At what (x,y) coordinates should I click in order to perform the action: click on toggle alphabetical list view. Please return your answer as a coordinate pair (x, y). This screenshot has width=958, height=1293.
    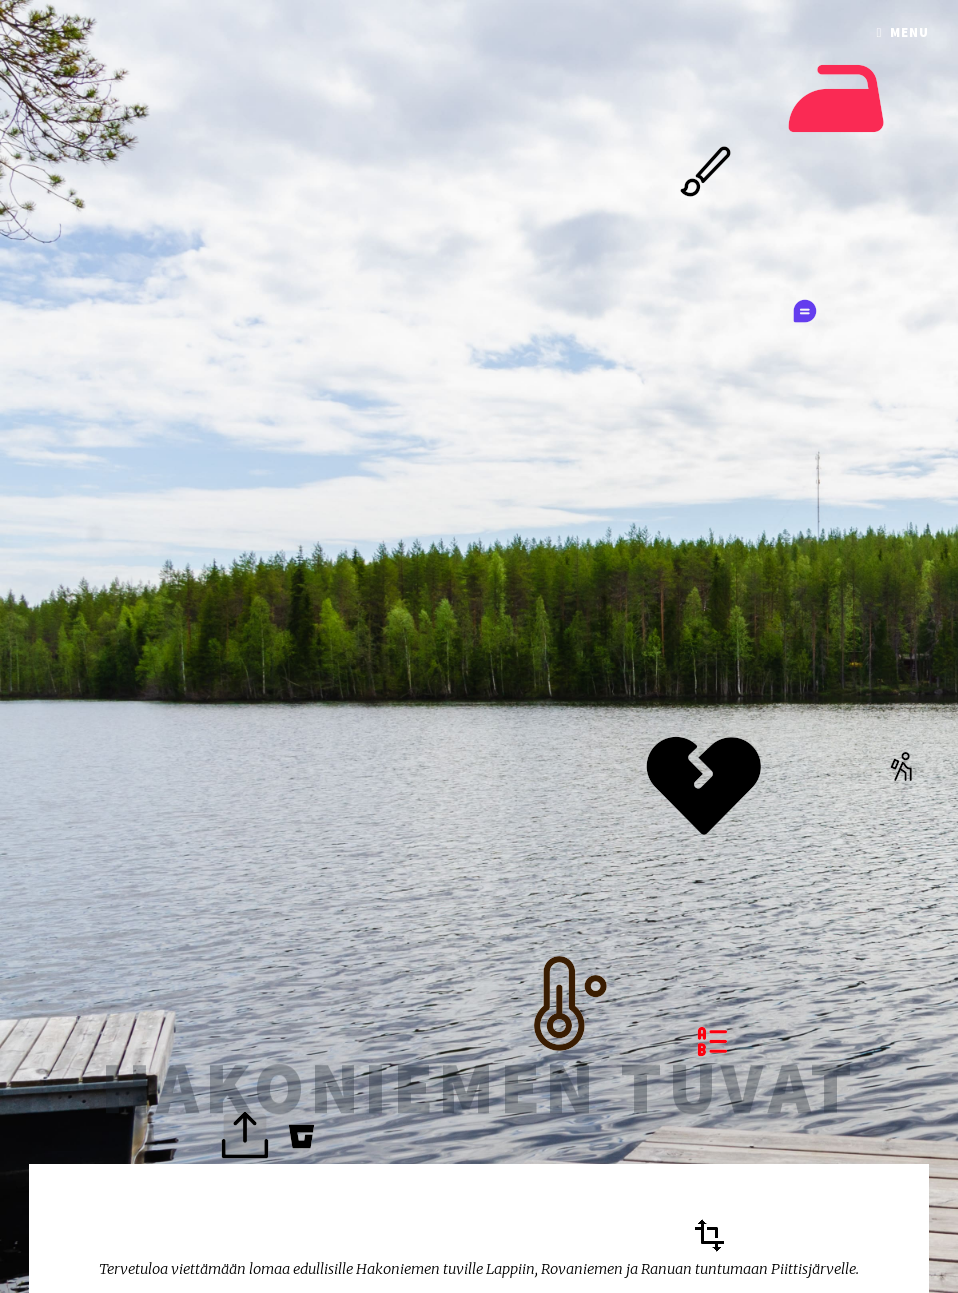
    Looking at the image, I should click on (712, 1041).